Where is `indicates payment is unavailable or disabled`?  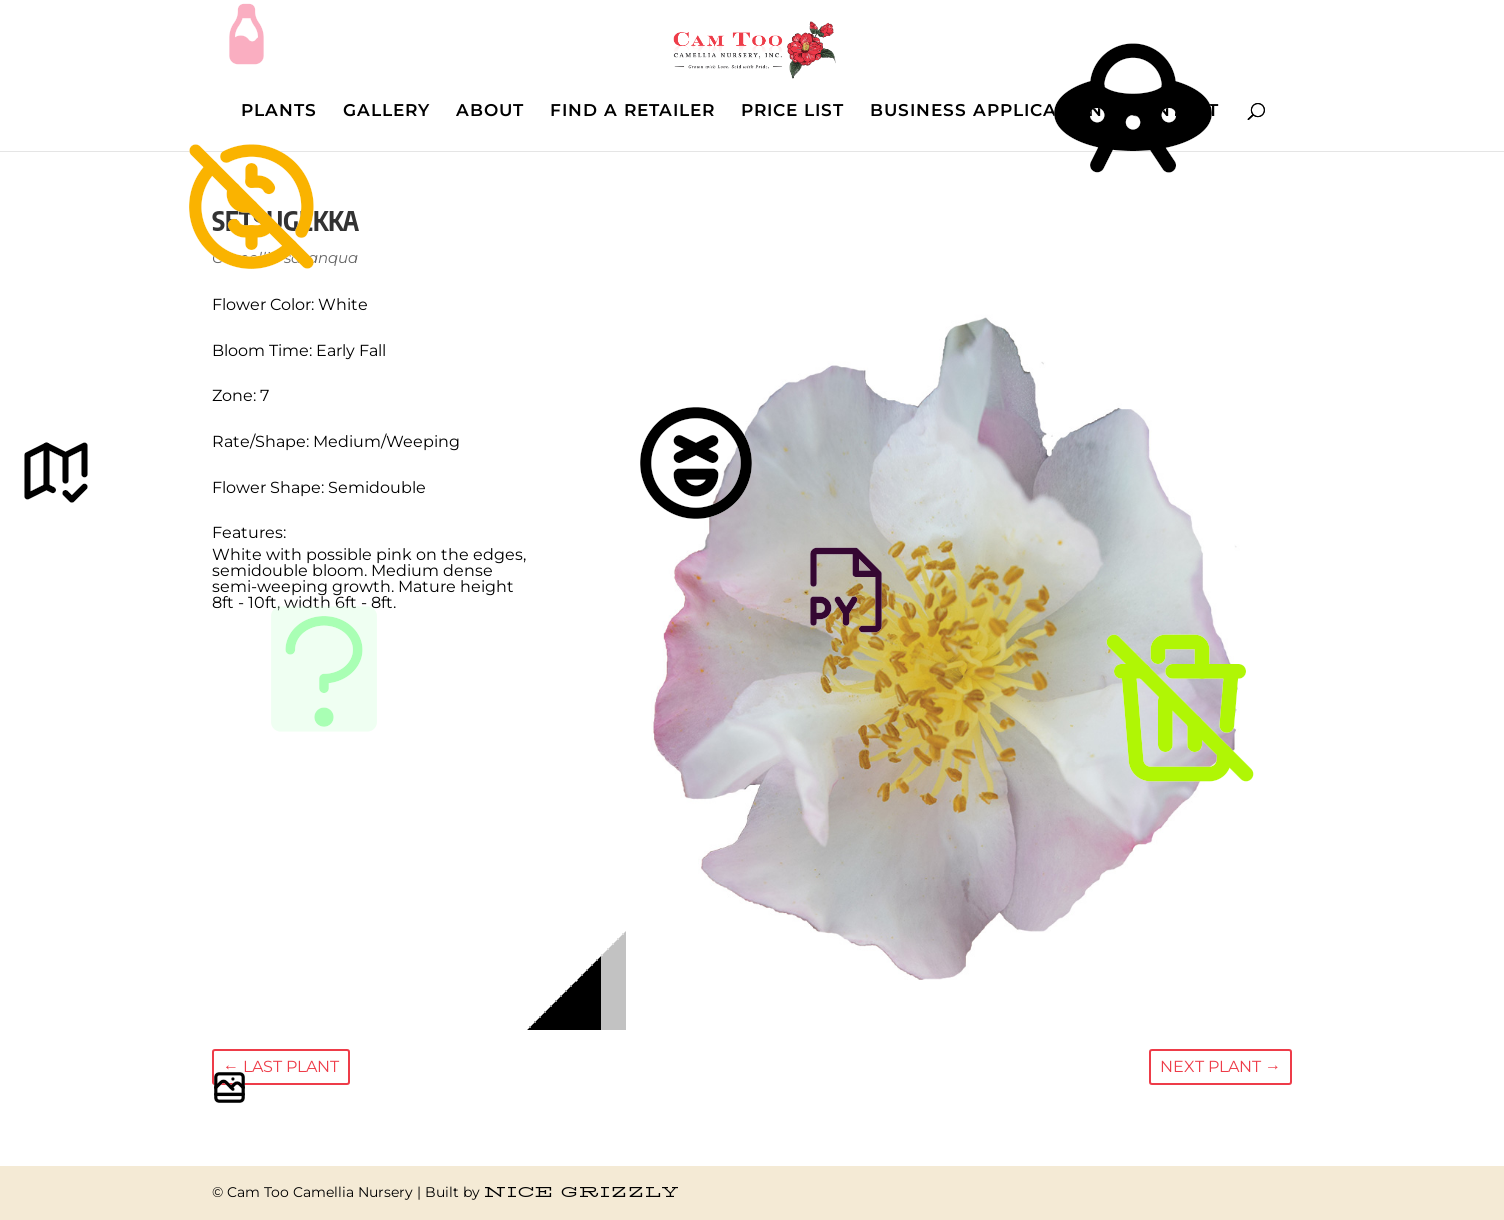
indicates payment is unavailable or disabled is located at coordinates (251, 206).